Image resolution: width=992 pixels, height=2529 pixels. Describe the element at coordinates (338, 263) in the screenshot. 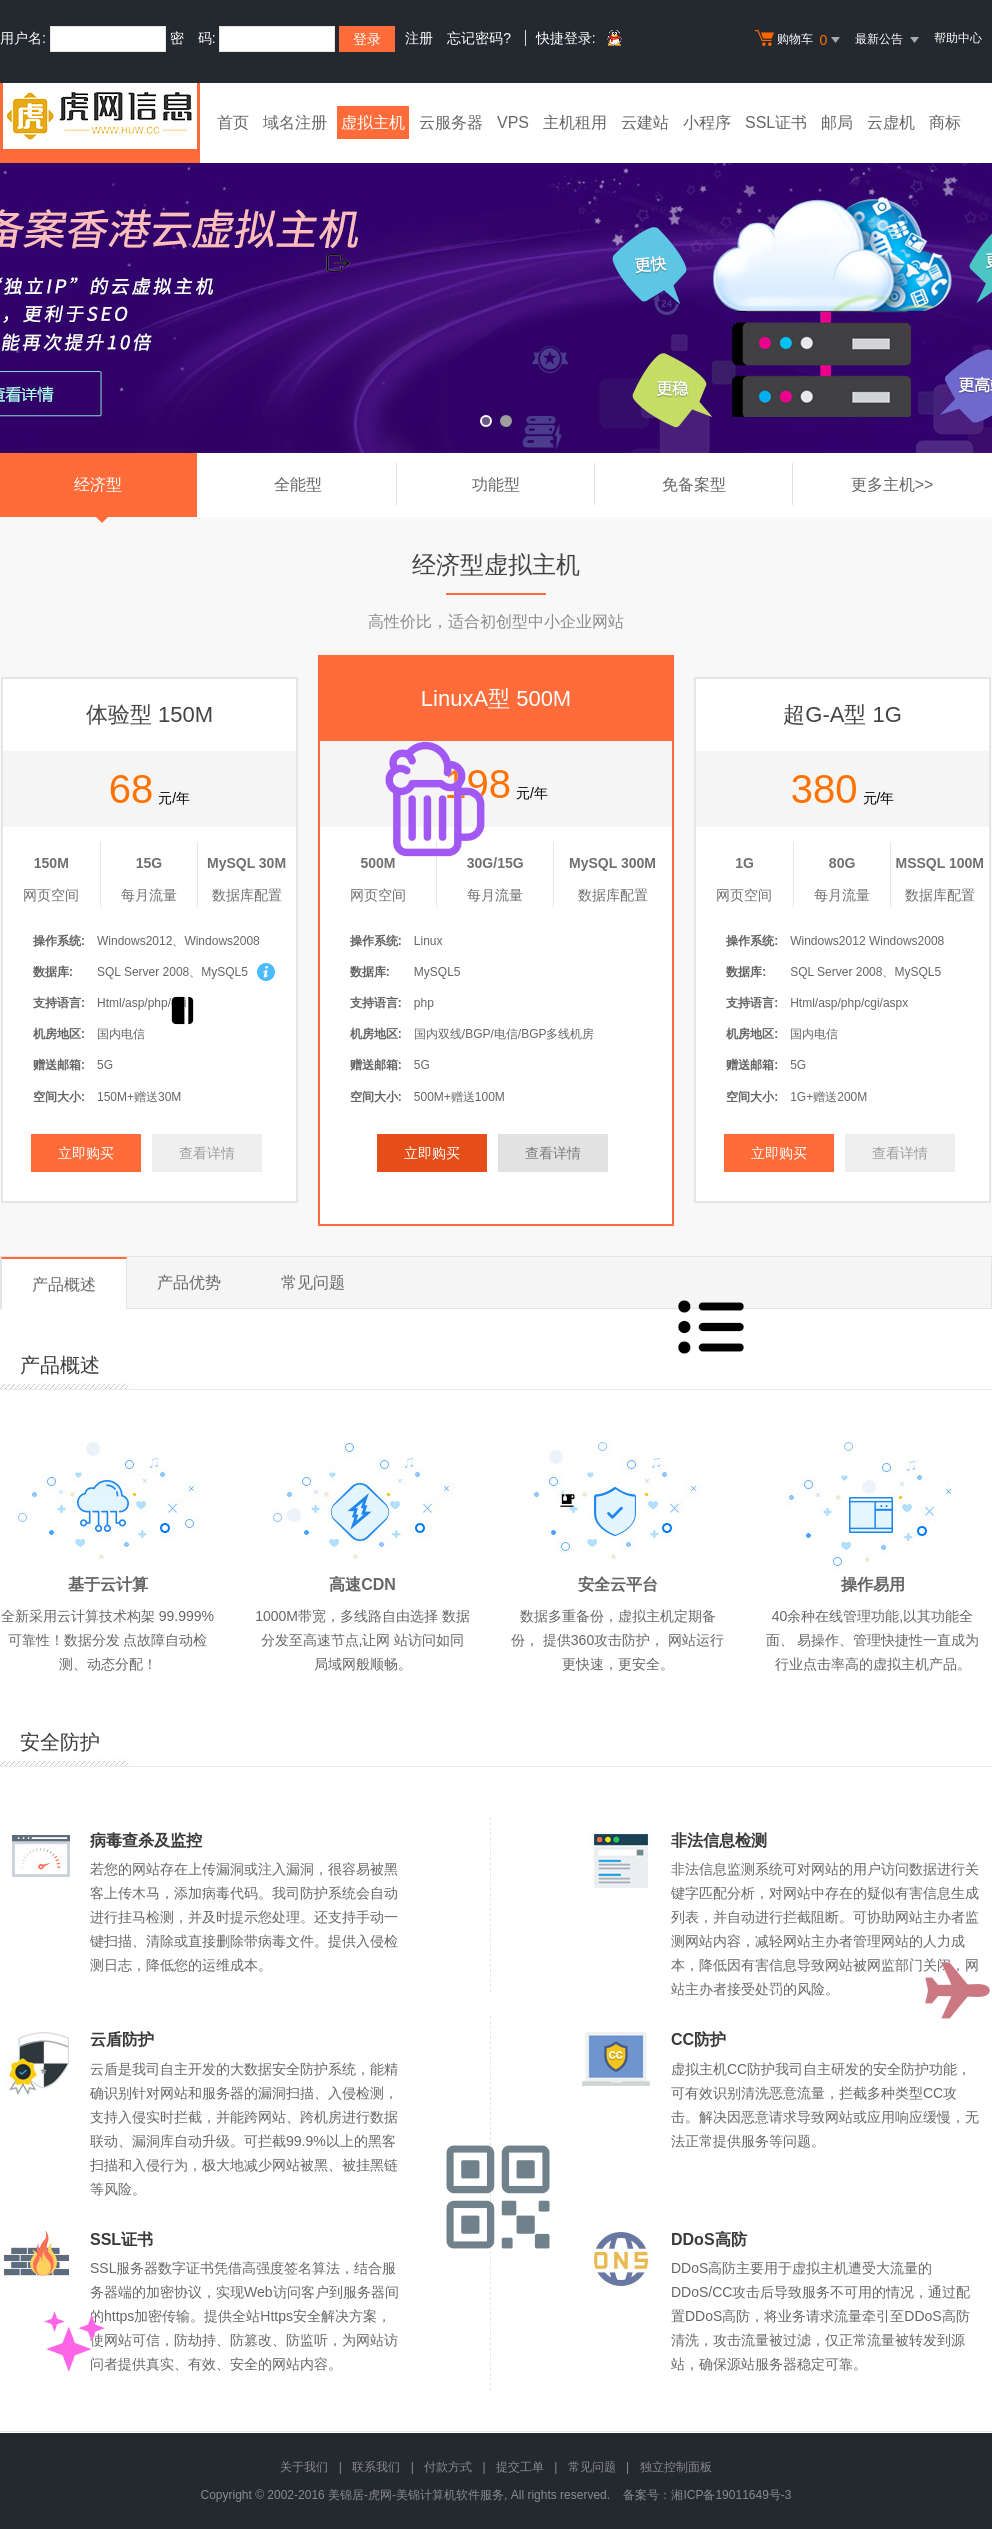

I see `log out of your account` at that location.